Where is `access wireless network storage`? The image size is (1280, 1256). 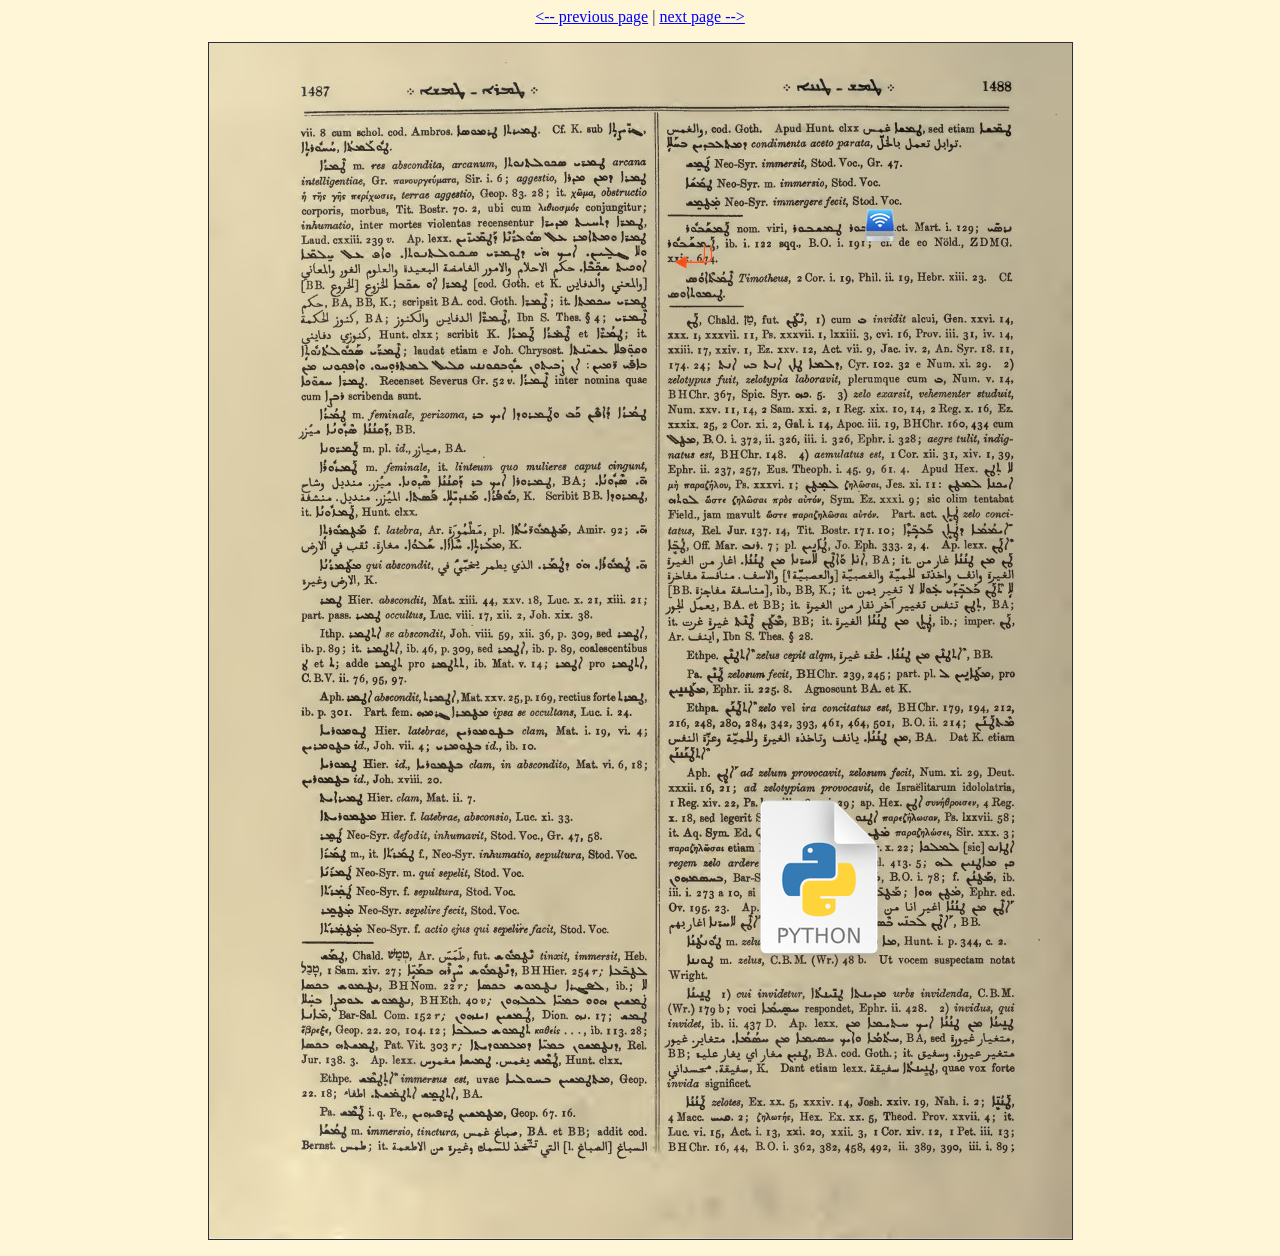
access wireless network storage is located at coordinates (880, 226).